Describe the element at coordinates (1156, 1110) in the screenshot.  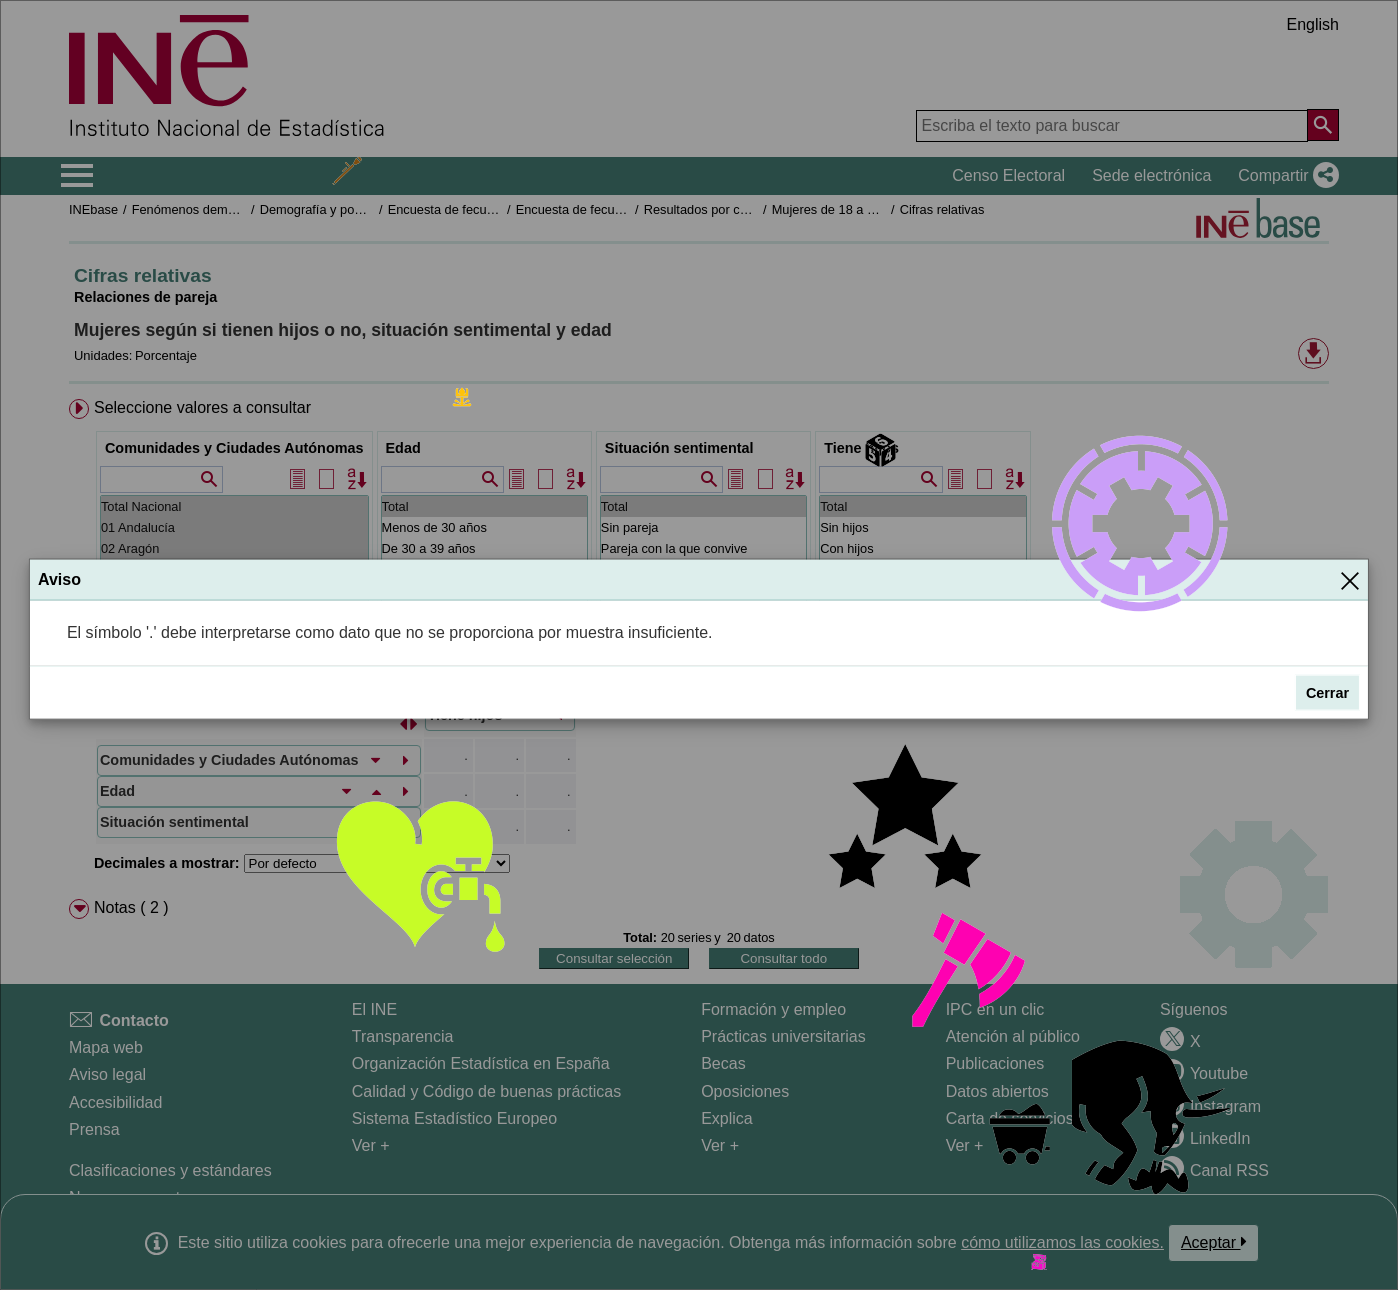
I see `wall street or stock market bull symbol` at that location.